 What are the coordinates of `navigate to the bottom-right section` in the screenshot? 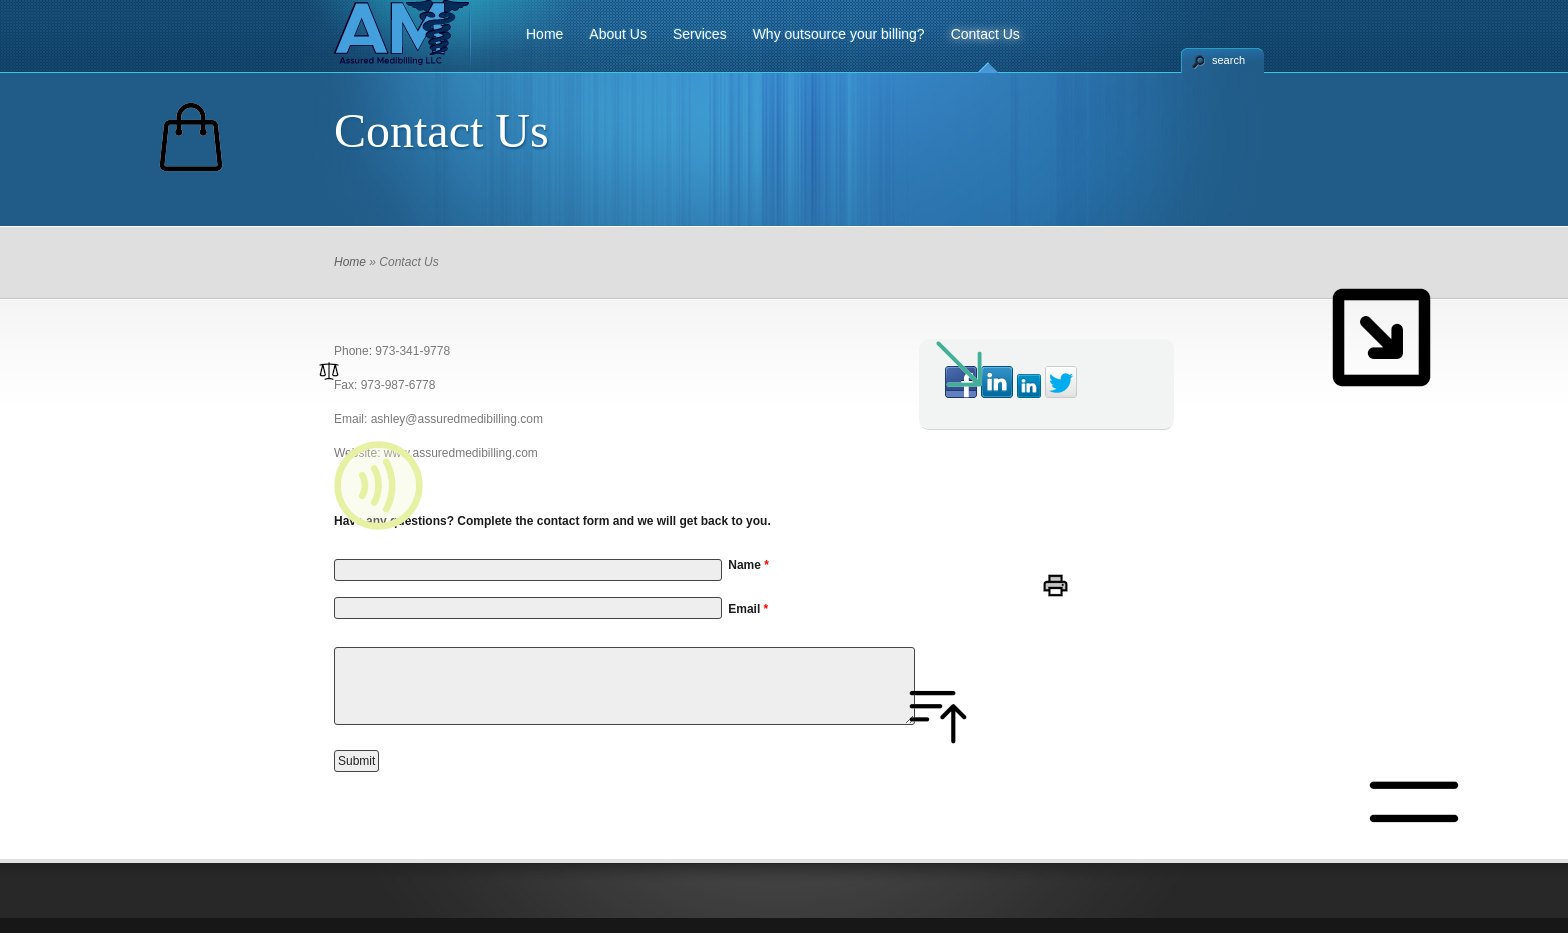 It's located at (1381, 337).